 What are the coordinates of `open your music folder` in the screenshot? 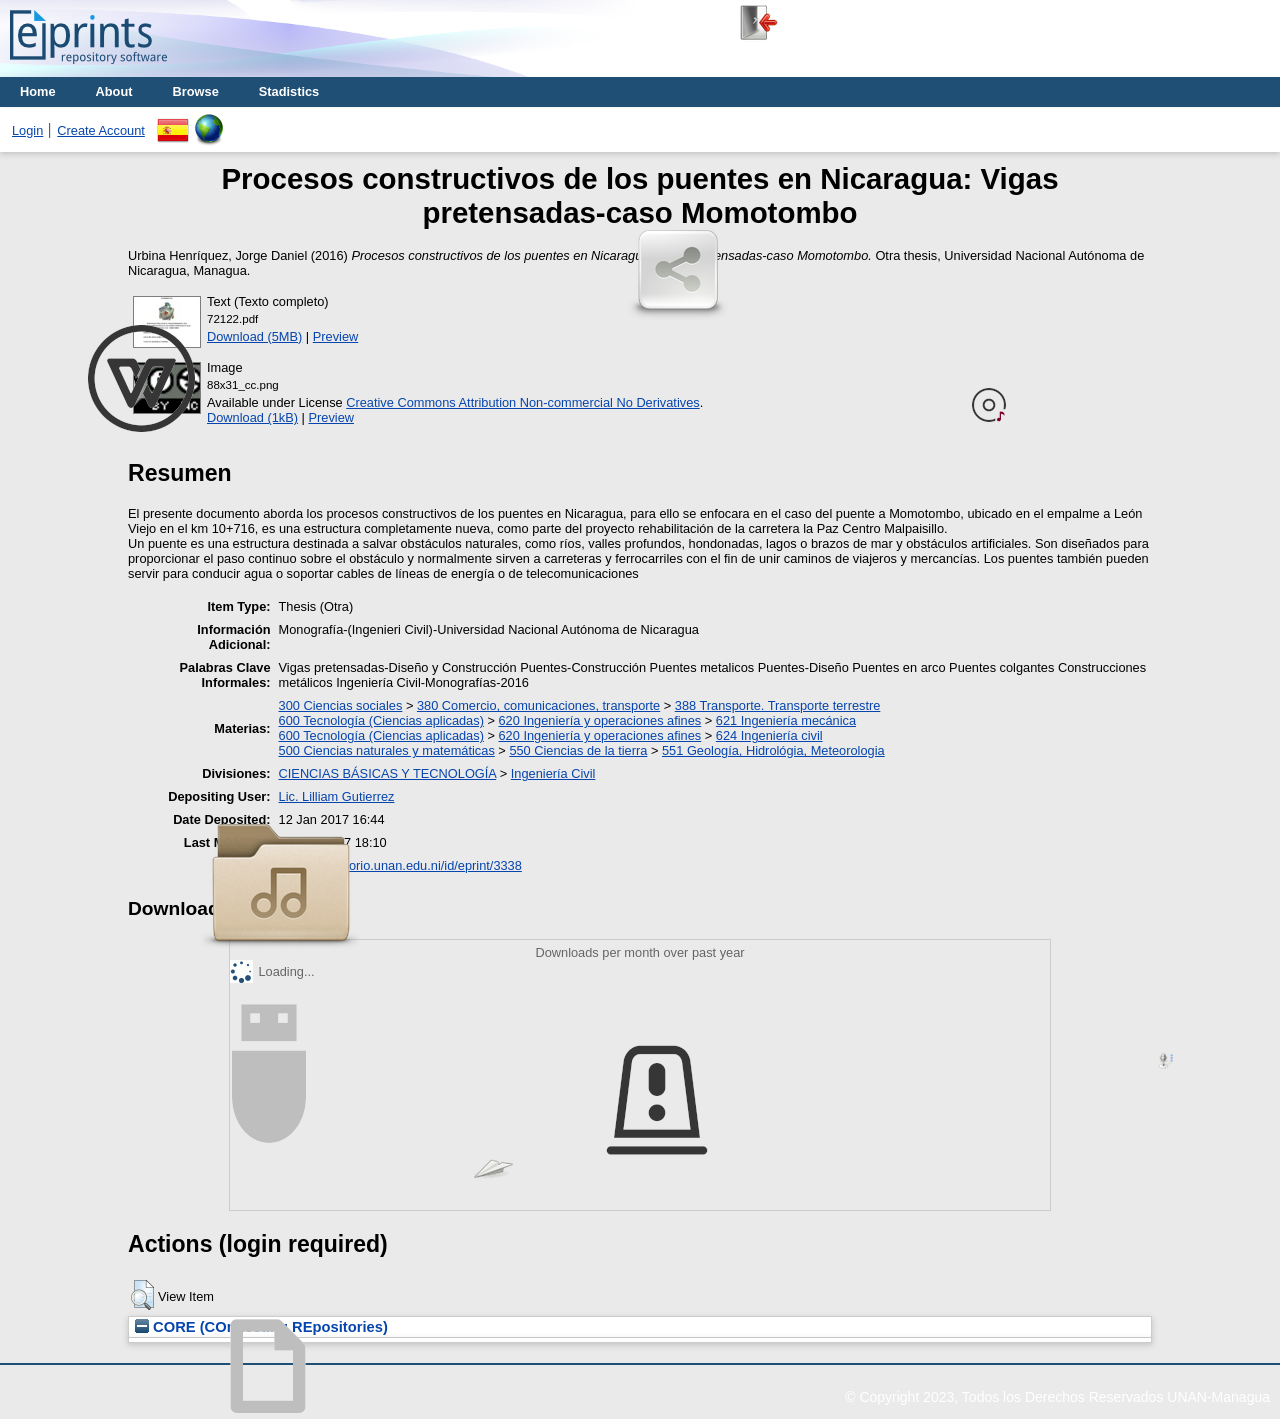 It's located at (281, 890).